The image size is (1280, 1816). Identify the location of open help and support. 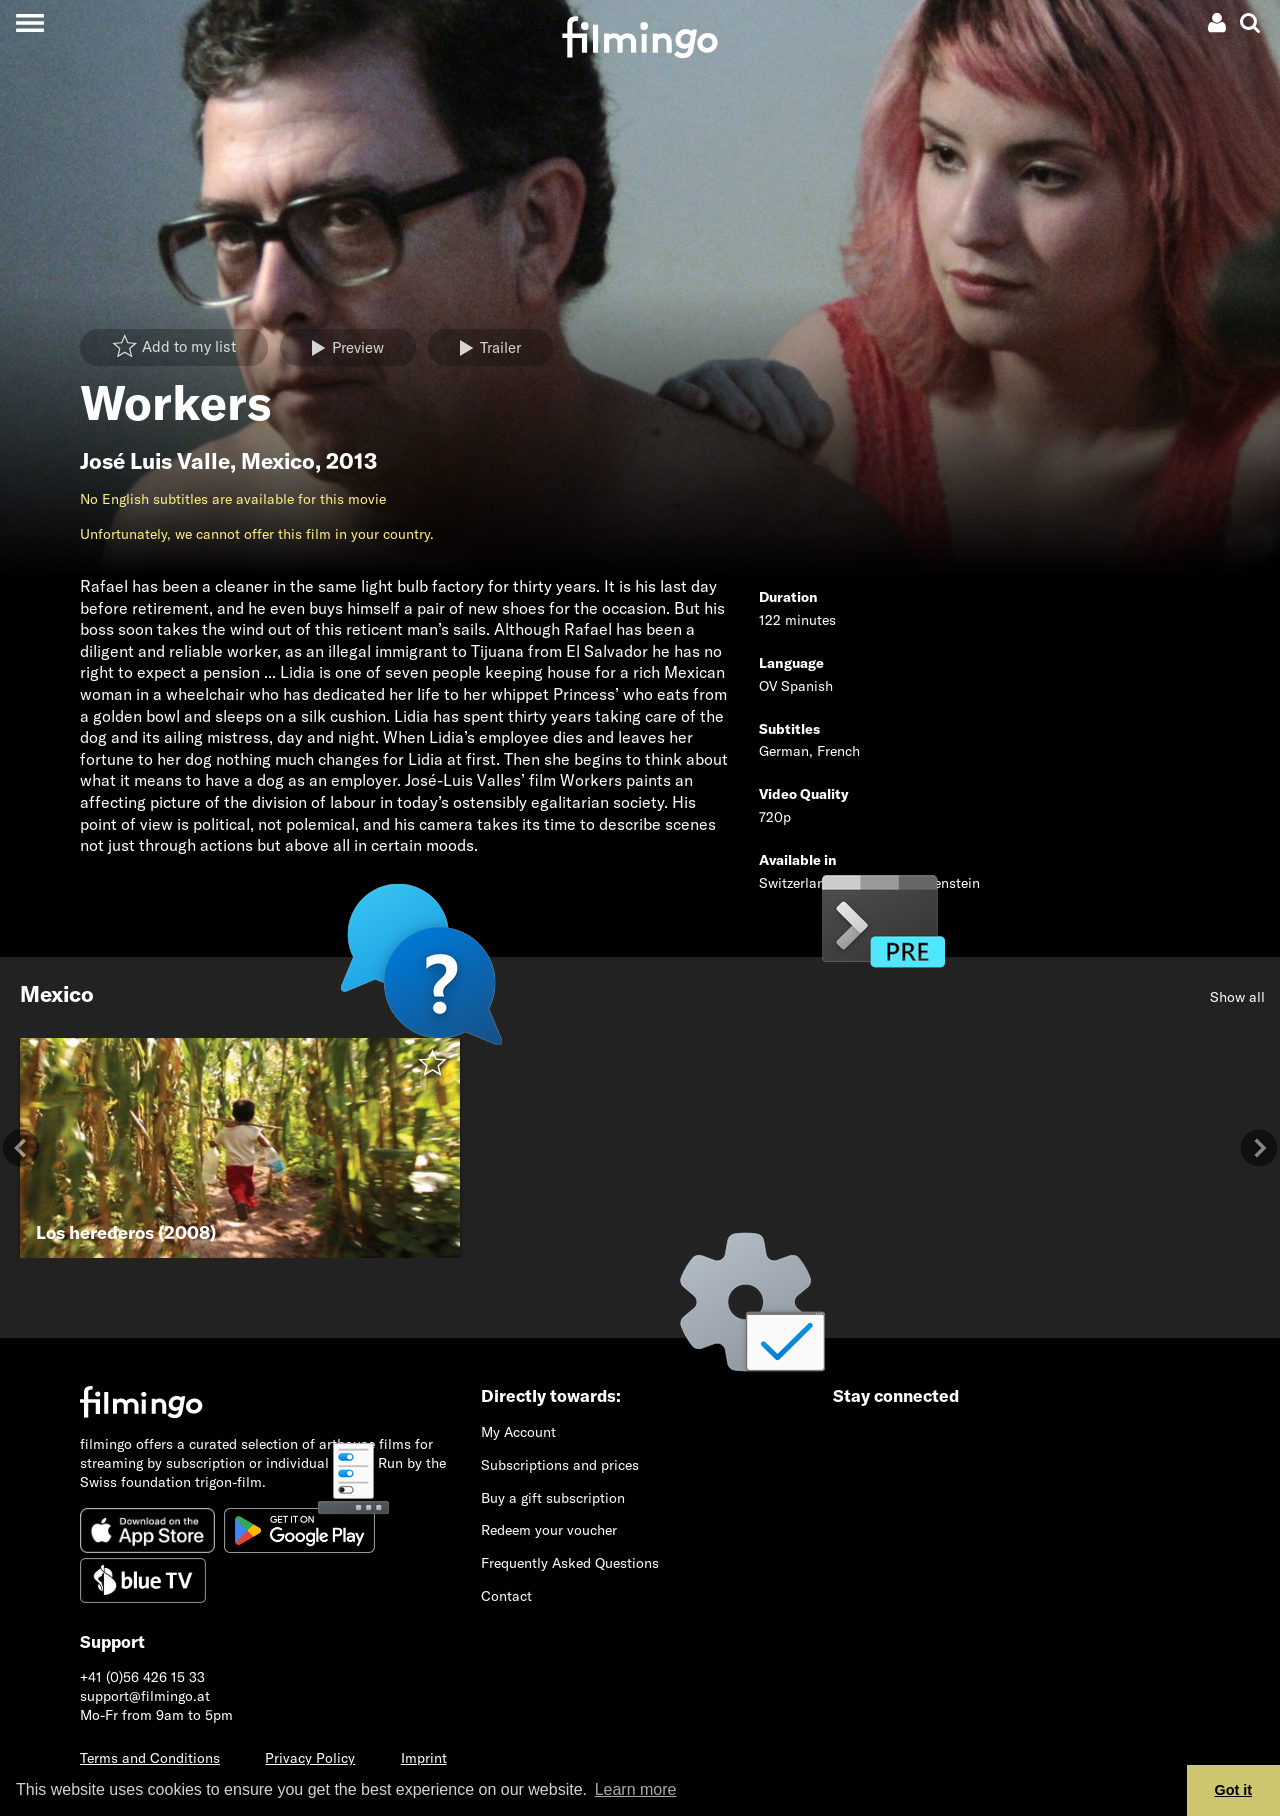
(421, 964).